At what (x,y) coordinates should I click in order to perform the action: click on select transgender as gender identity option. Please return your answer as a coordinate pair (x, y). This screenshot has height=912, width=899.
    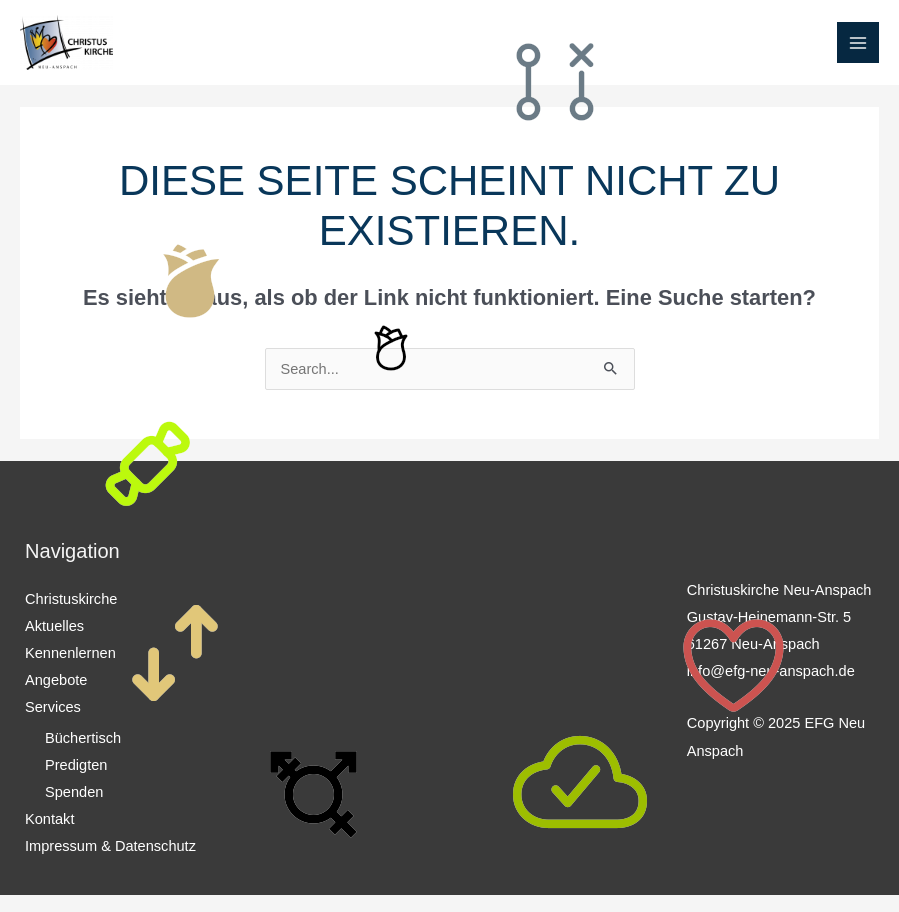
    Looking at the image, I should click on (313, 794).